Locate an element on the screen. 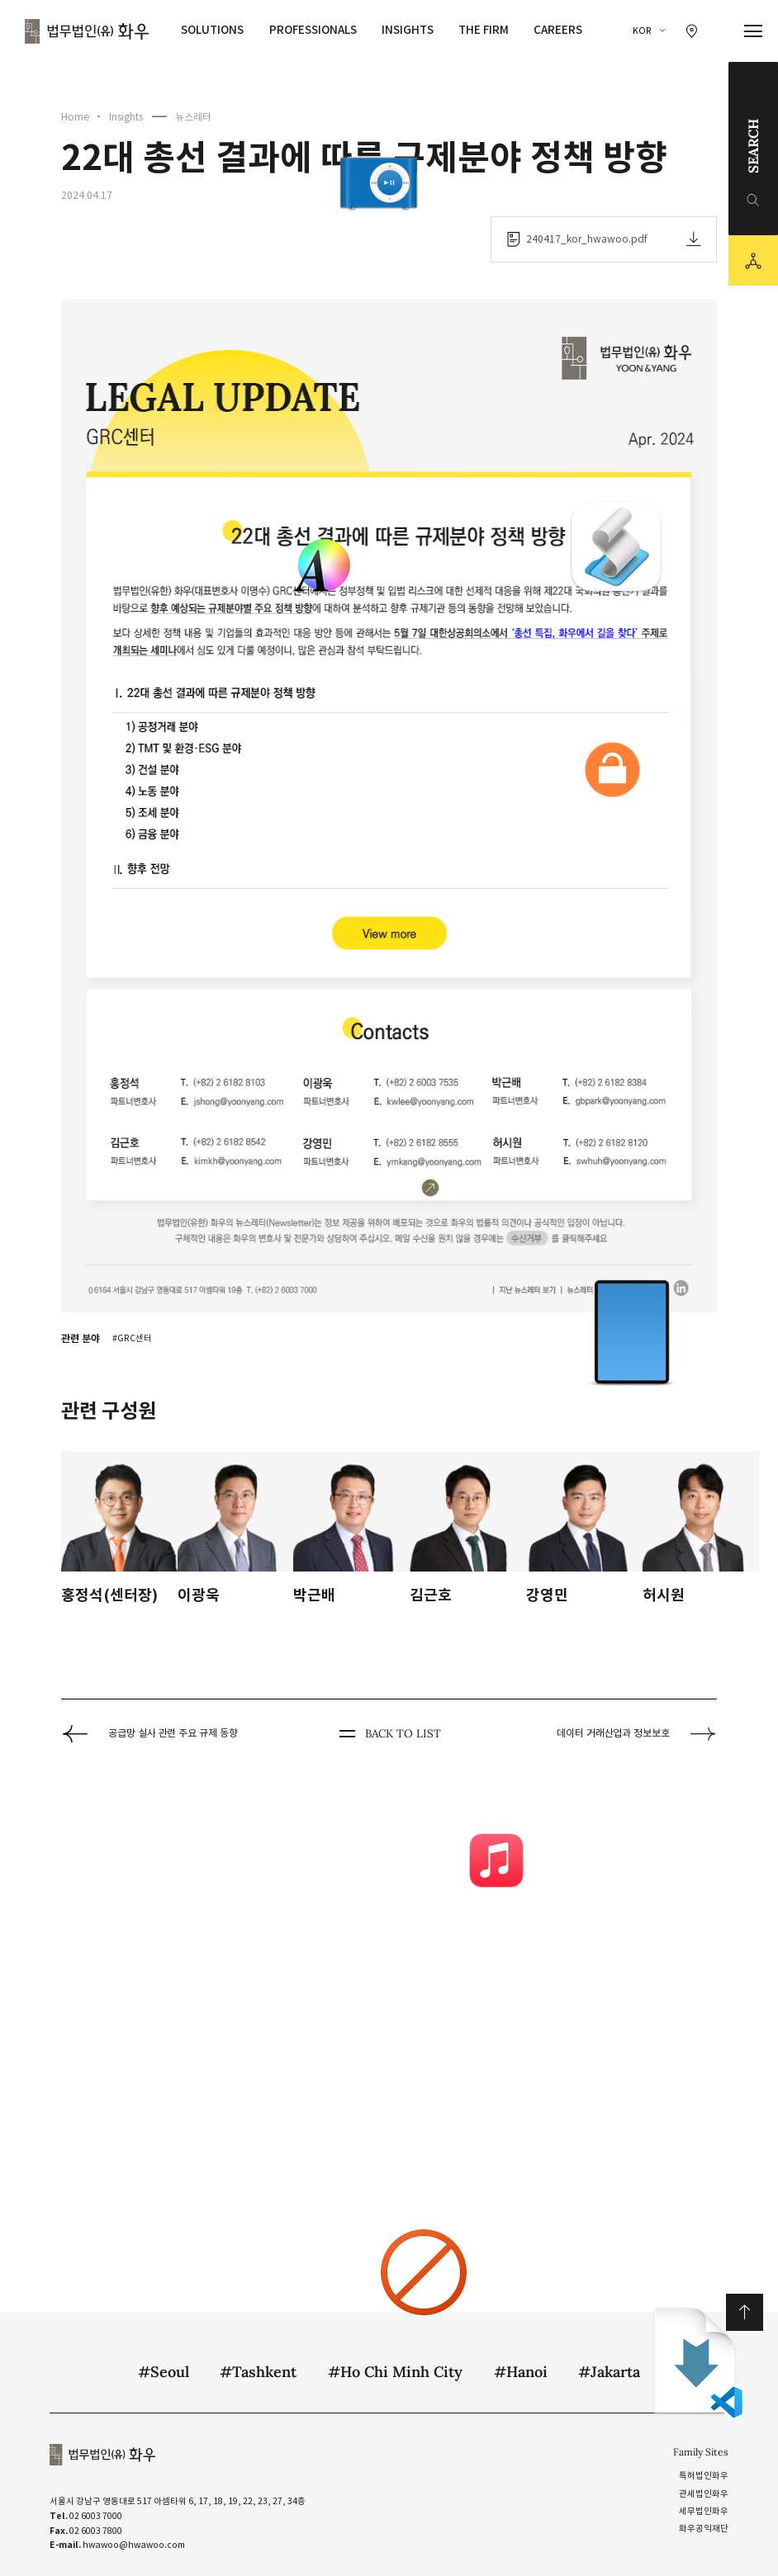  indicates a symbolic link or shortcut to another file is located at coordinates (430, 1188).